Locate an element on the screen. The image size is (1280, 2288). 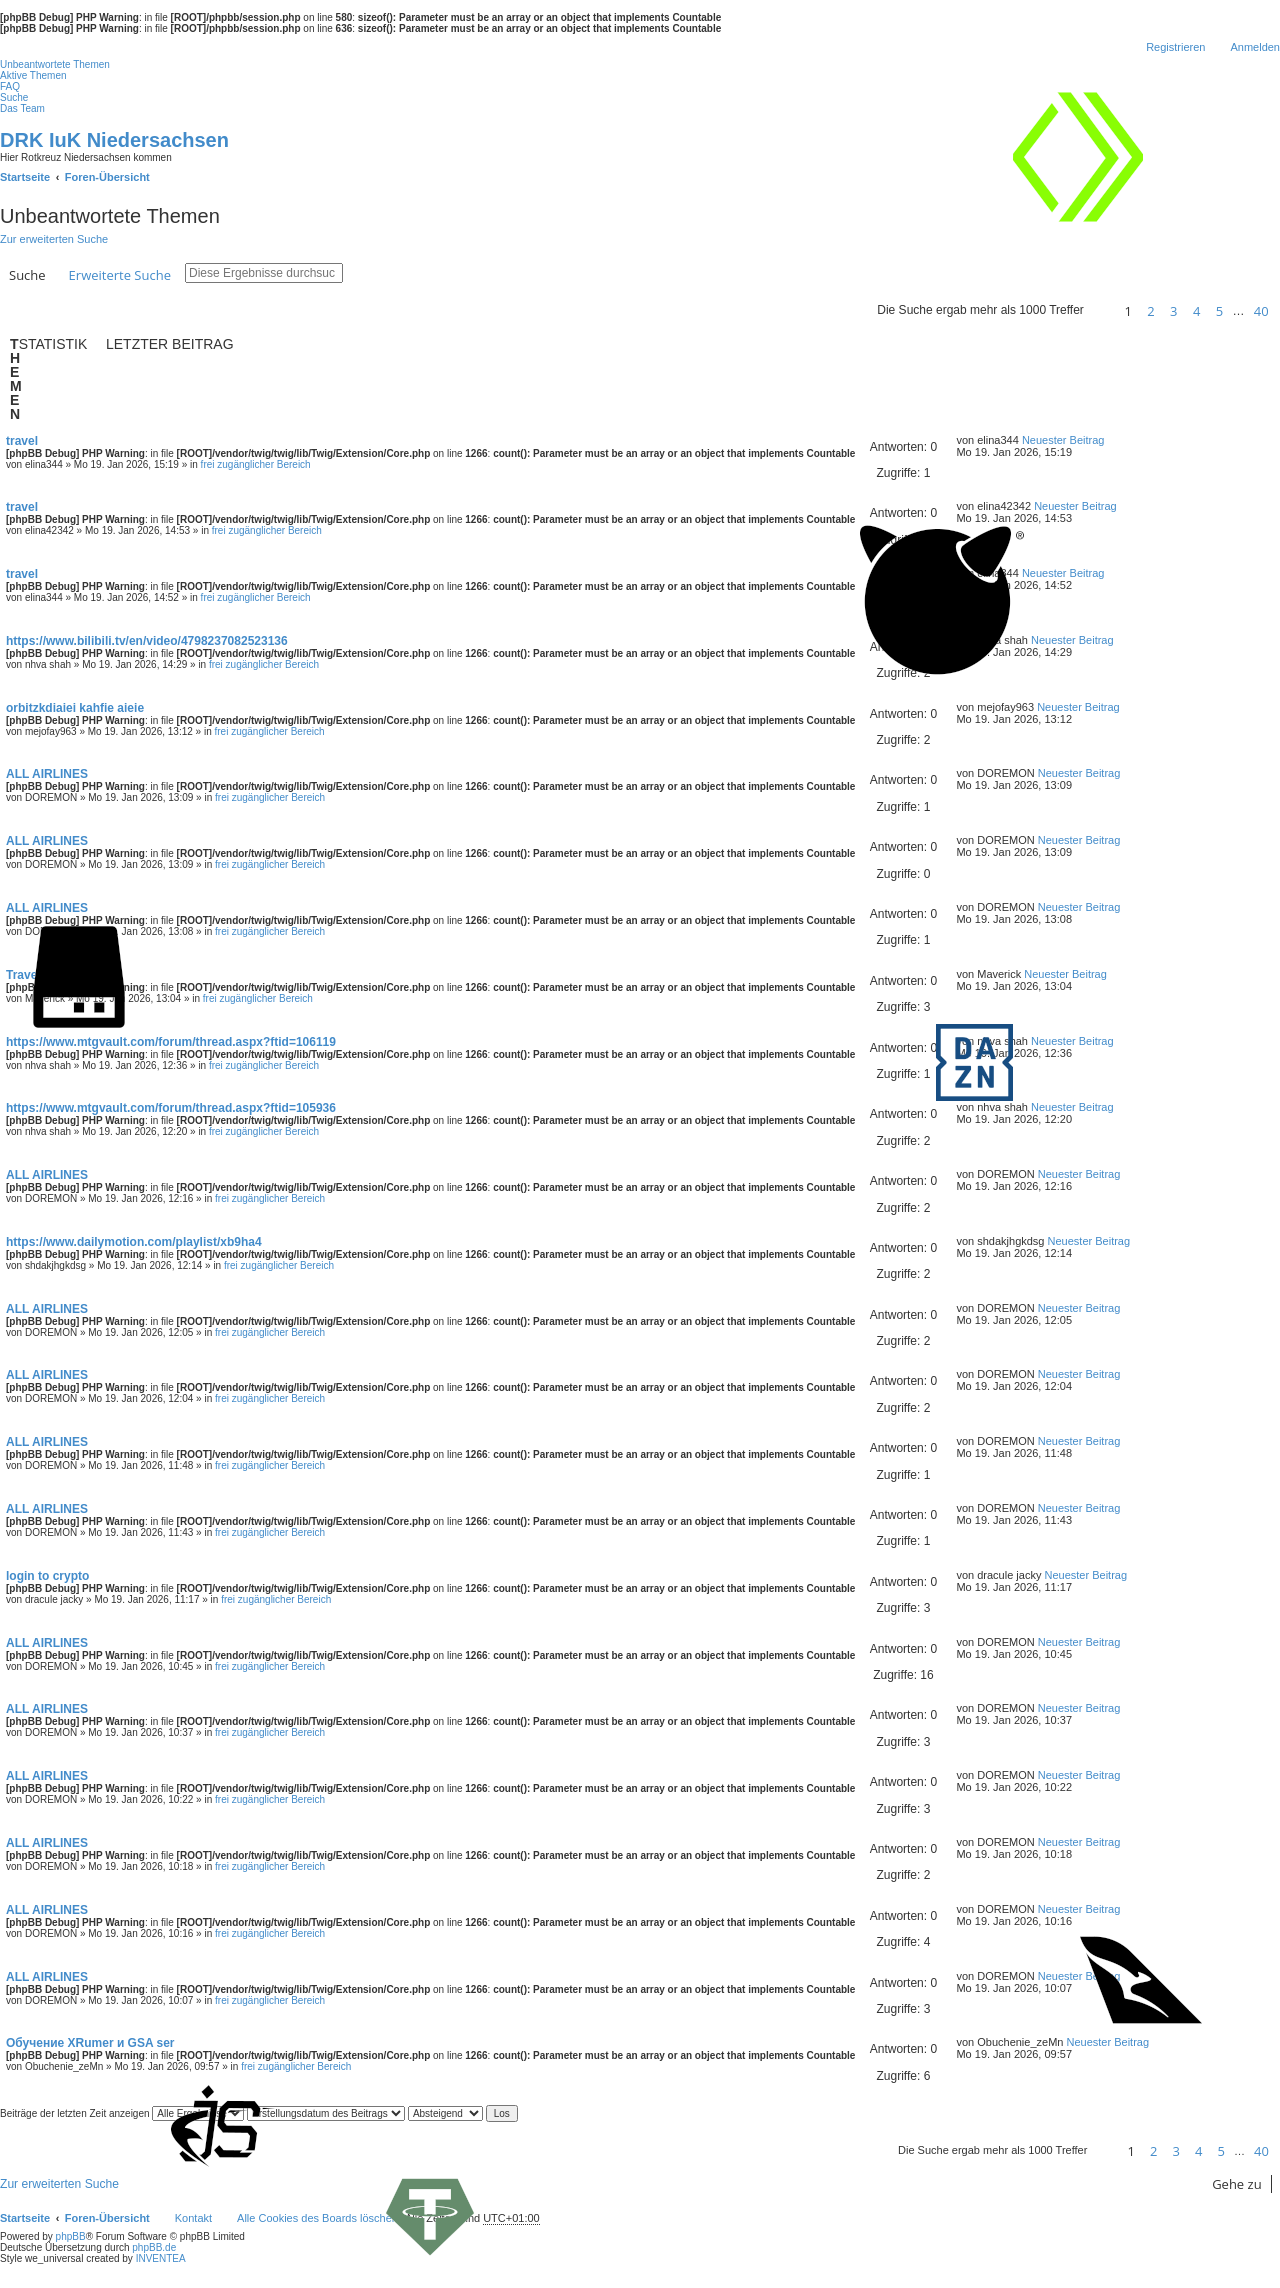
tether (USDT) cryptocurrency logo is located at coordinates (430, 2217).